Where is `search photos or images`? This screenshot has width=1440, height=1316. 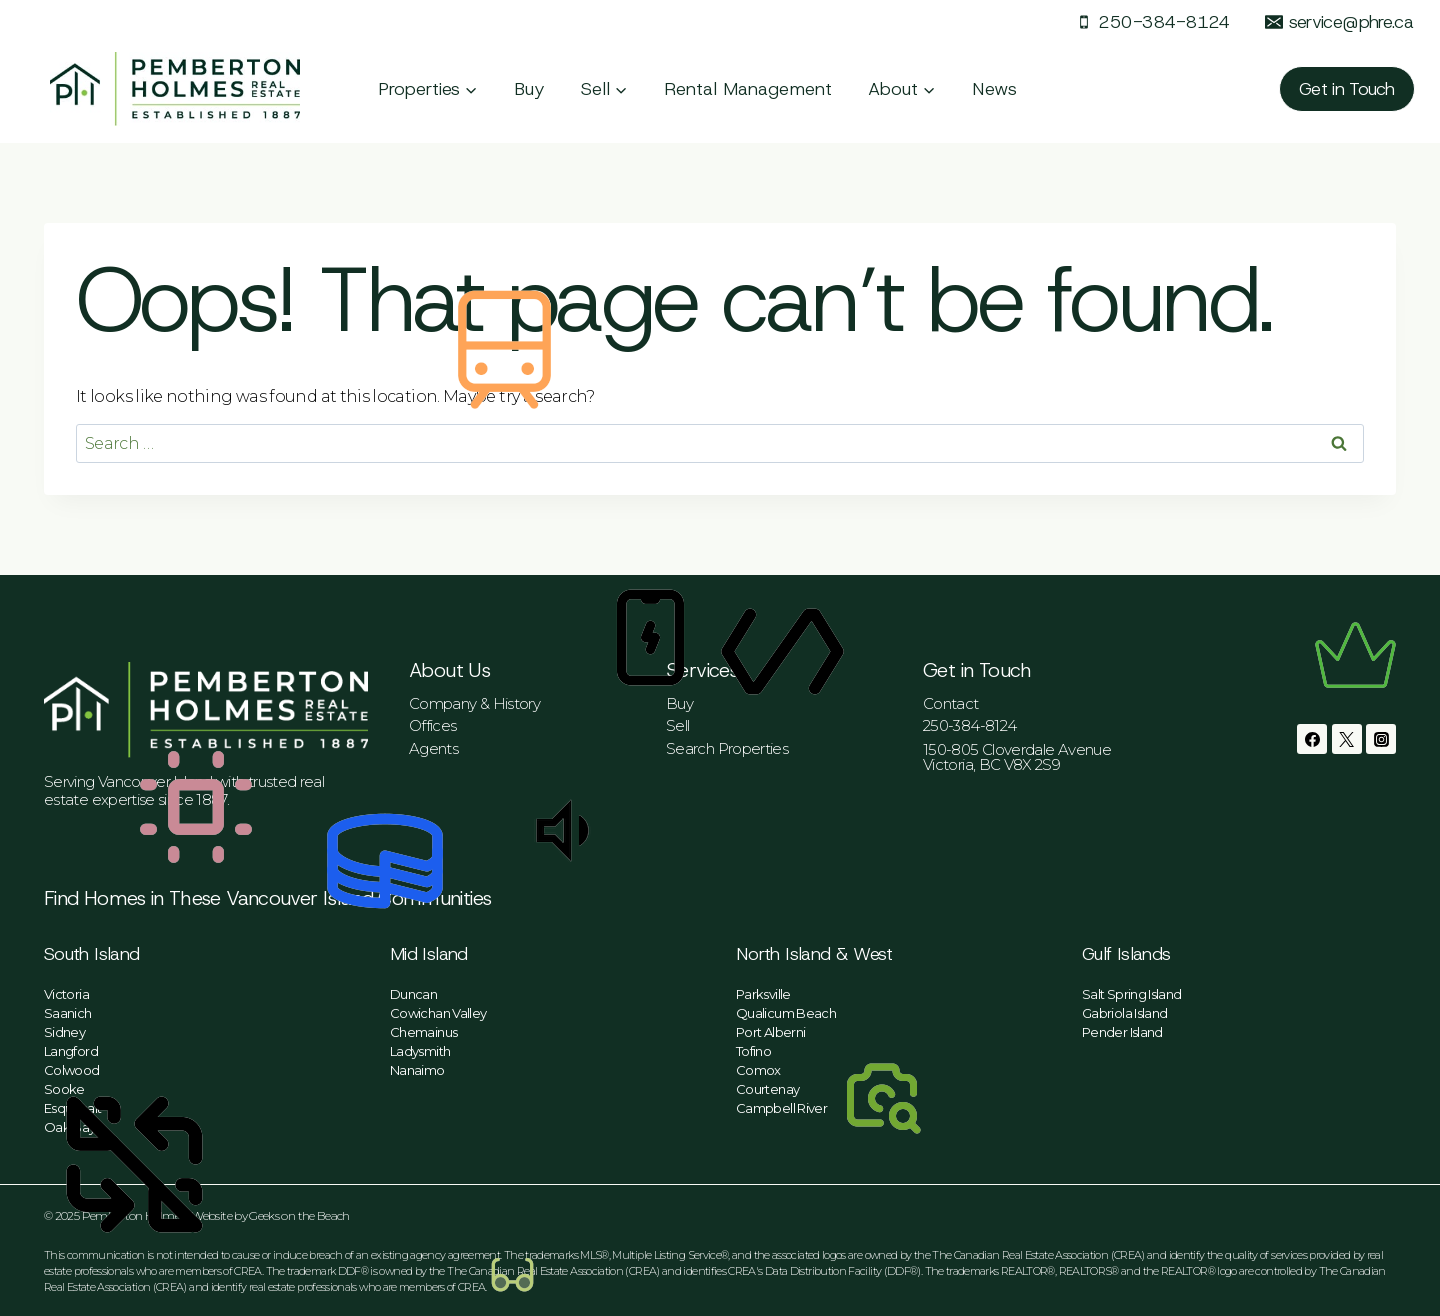
search photos or images is located at coordinates (882, 1095).